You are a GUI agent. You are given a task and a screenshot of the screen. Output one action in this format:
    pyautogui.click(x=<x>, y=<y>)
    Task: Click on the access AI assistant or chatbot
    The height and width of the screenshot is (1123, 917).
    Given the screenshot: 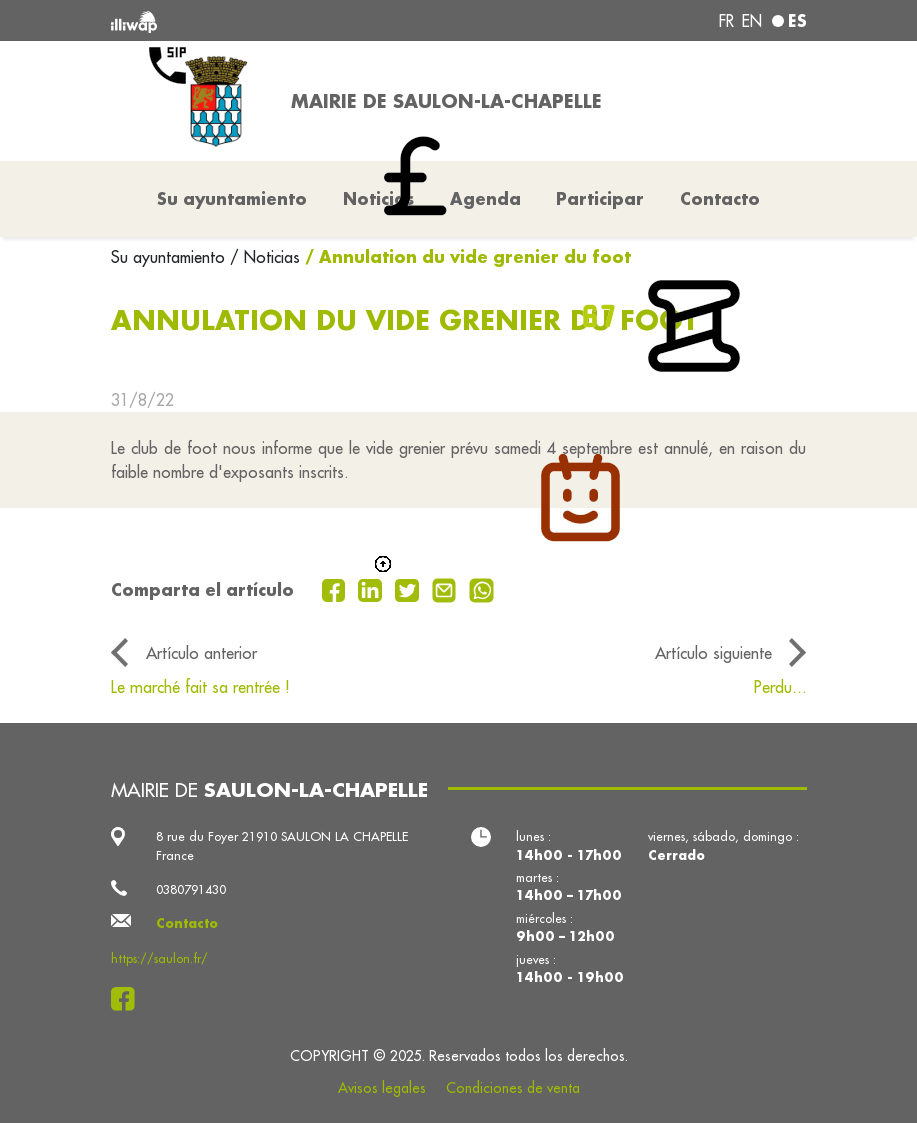 What is the action you would take?
    pyautogui.click(x=580, y=497)
    